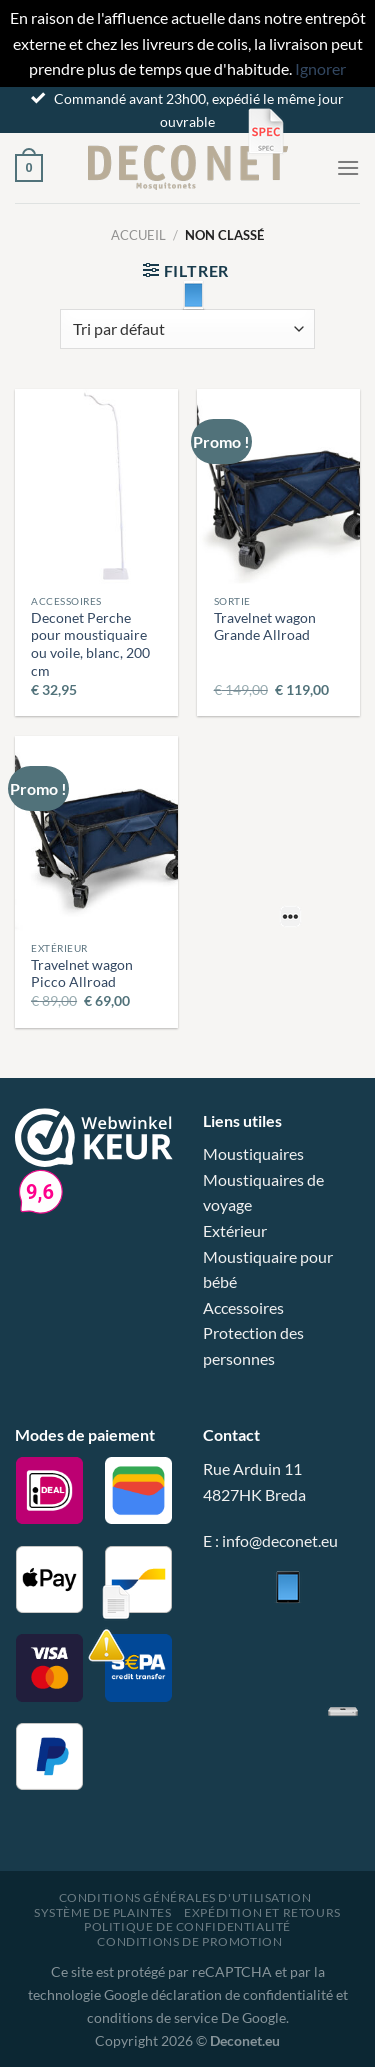 This screenshot has width=375, height=2067. I want to click on iPad Air device in connected devices list, so click(288, 1587).